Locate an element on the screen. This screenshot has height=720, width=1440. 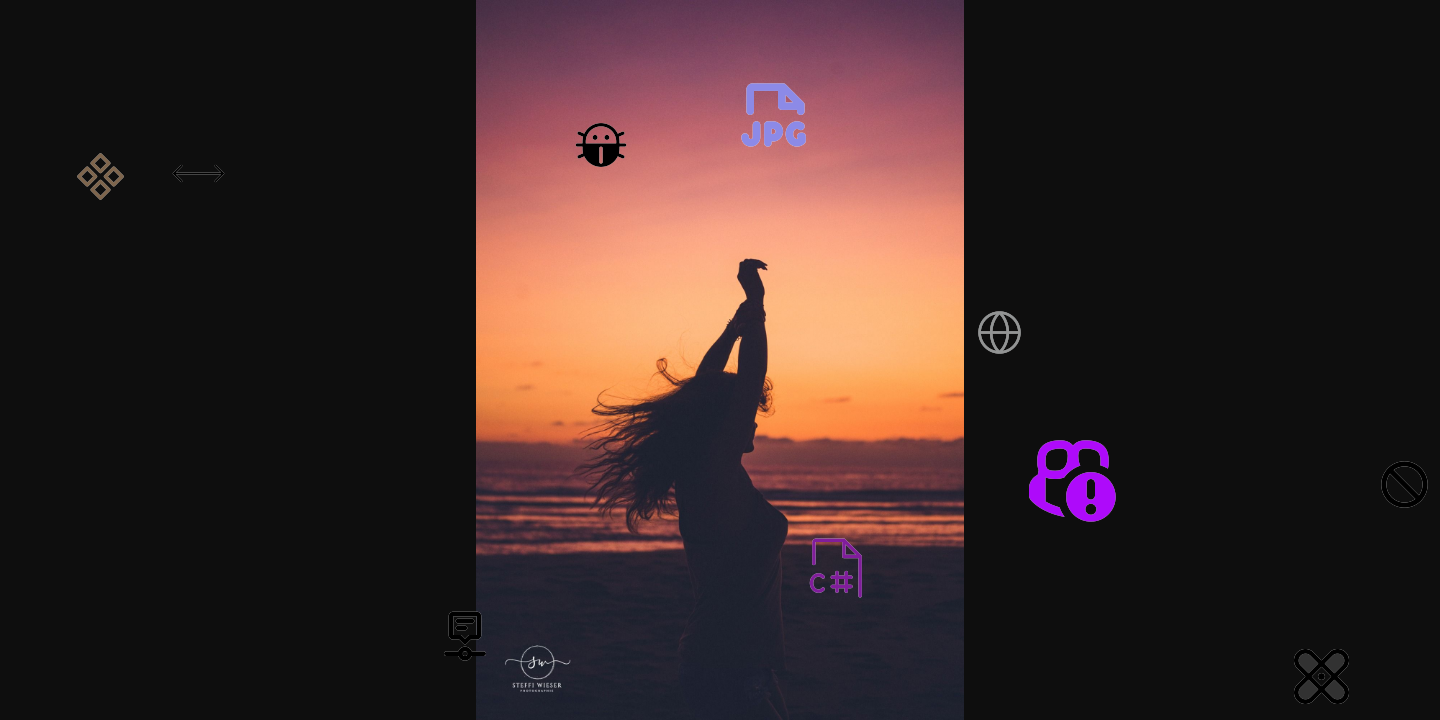
resize element horizontally is located at coordinates (198, 173).